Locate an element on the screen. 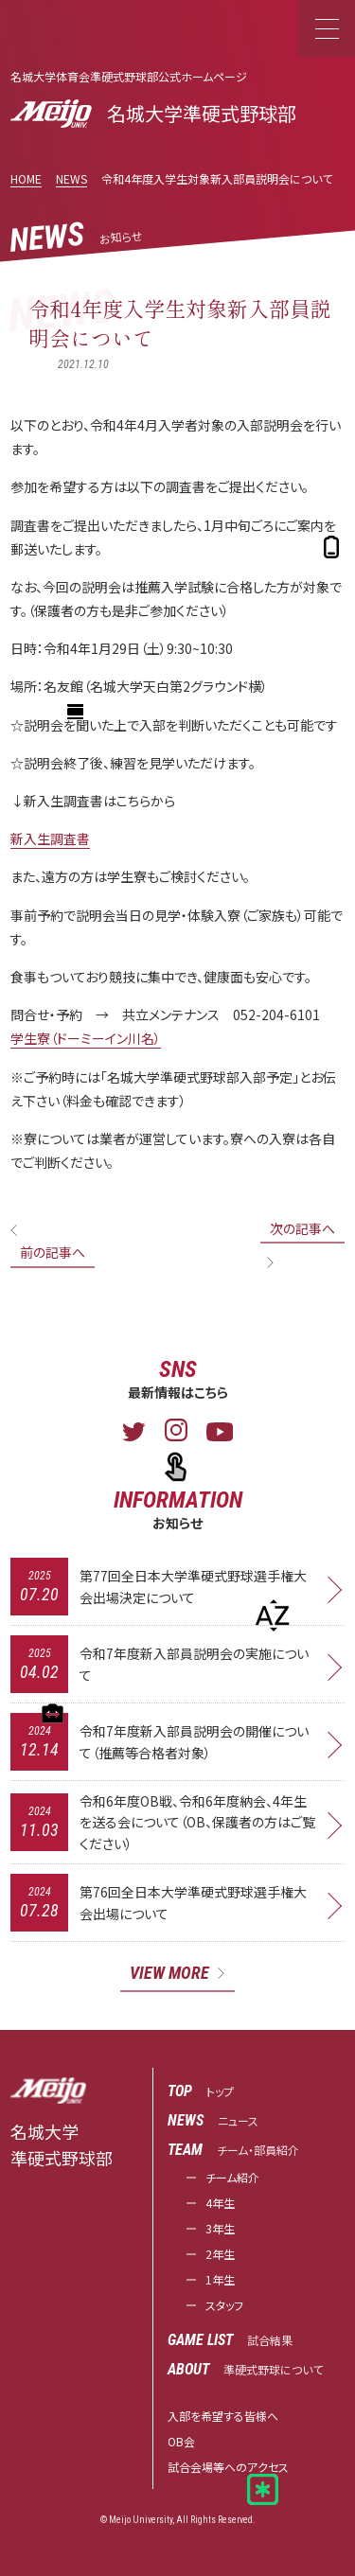  indicates low battery level is located at coordinates (331, 547).